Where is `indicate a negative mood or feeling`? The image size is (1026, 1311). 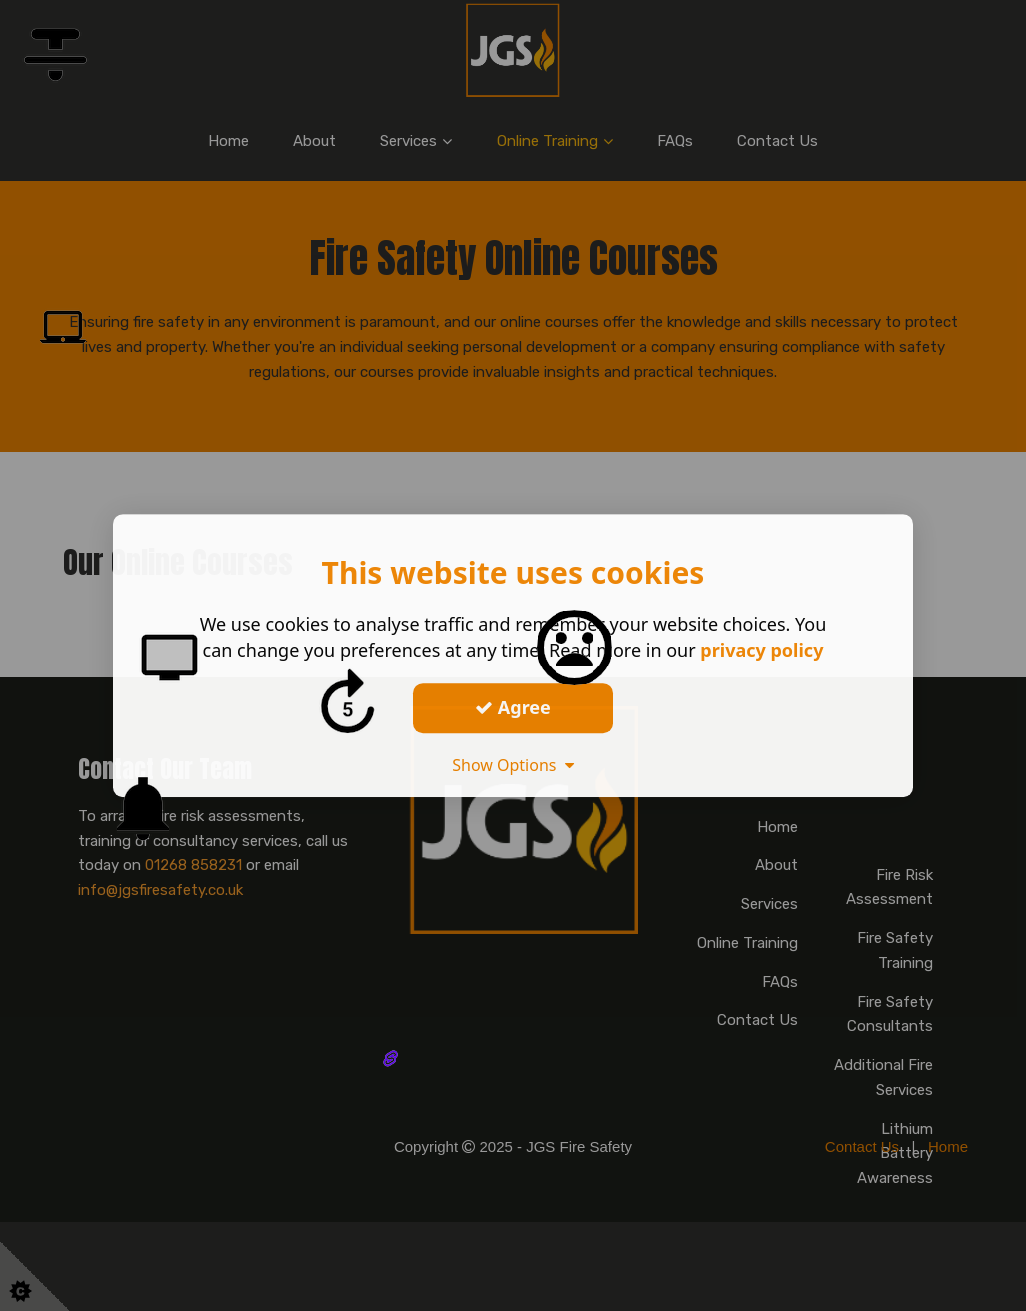 indicate a negative mood or feeling is located at coordinates (574, 647).